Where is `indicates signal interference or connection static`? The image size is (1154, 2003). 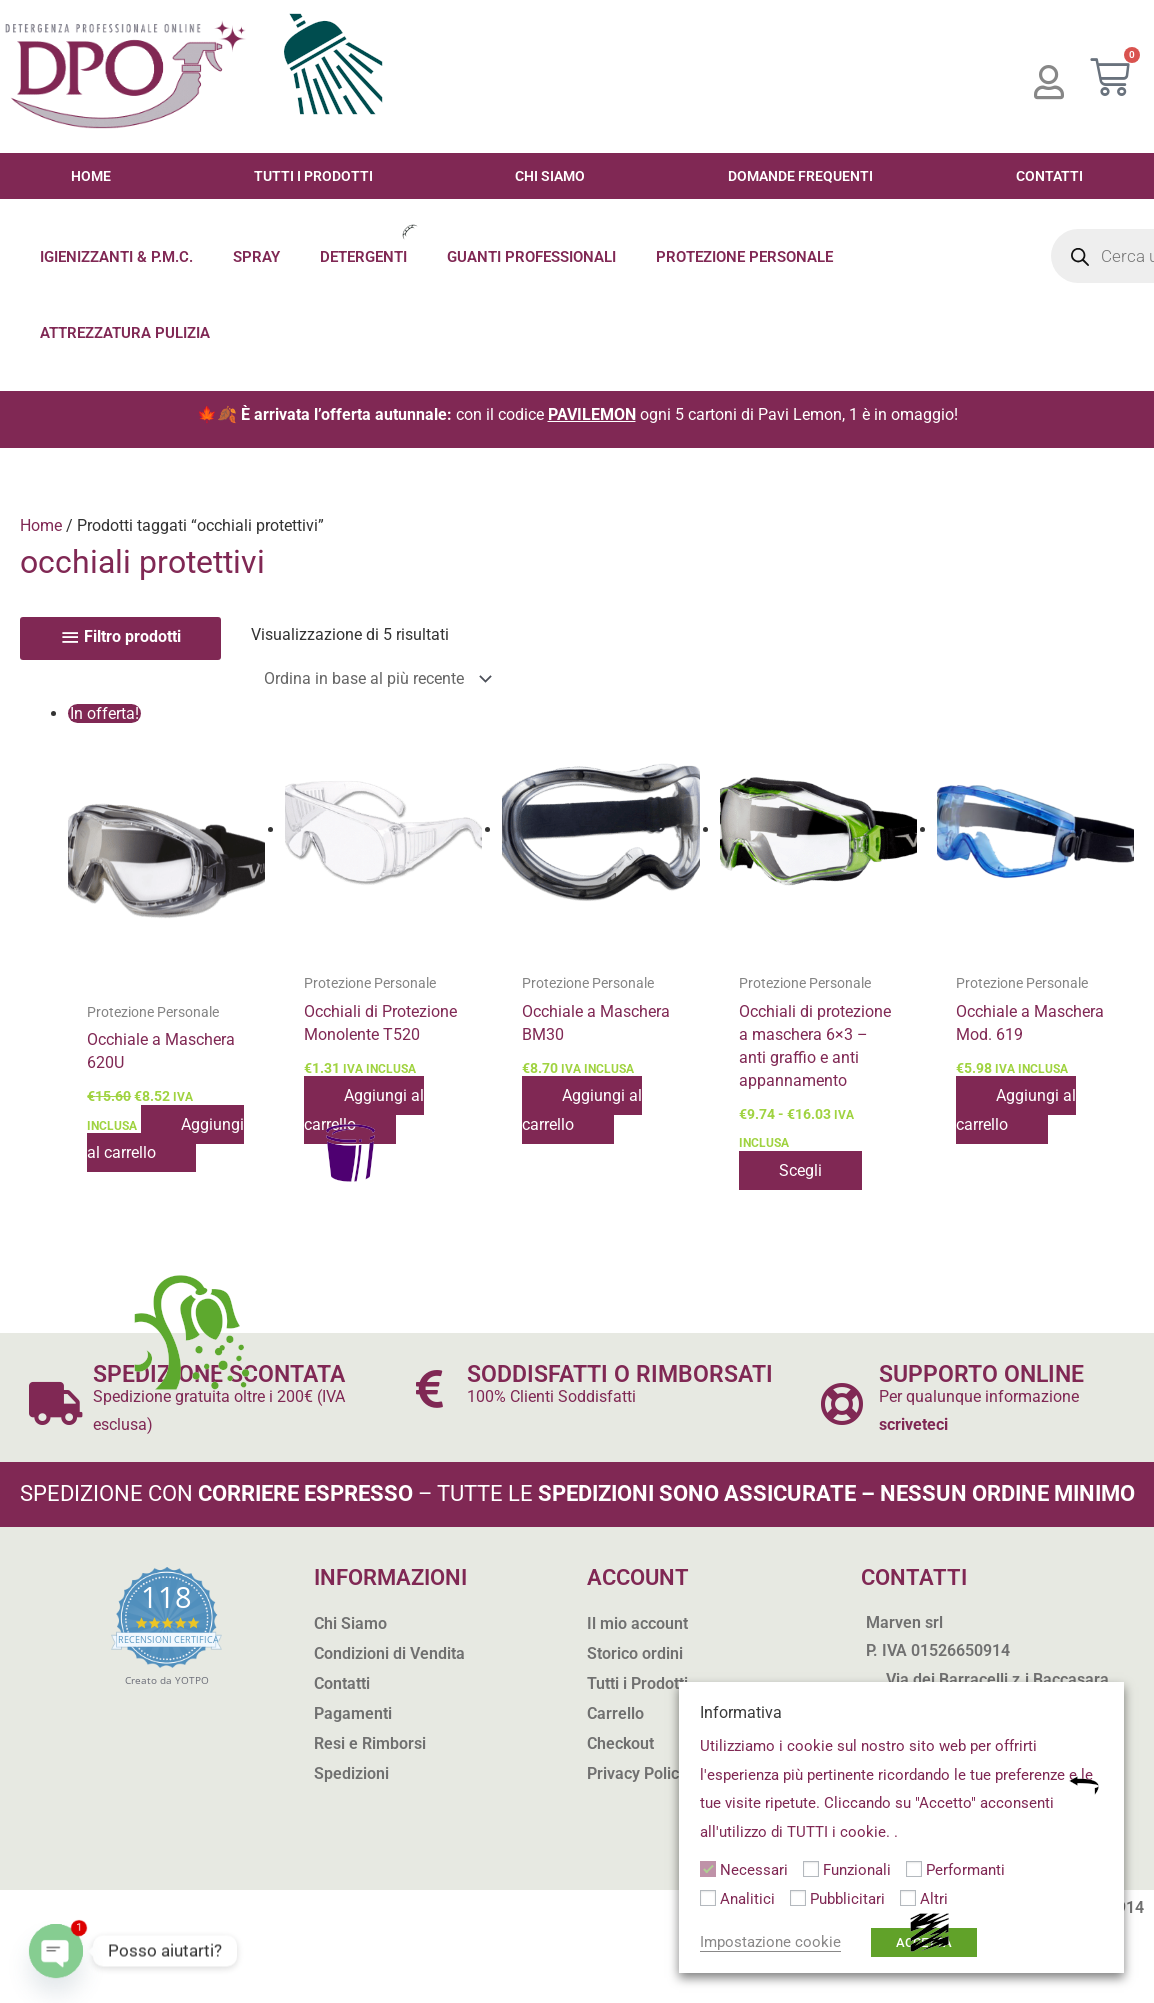 indicates signal interference or connection static is located at coordinates (929, 1932).